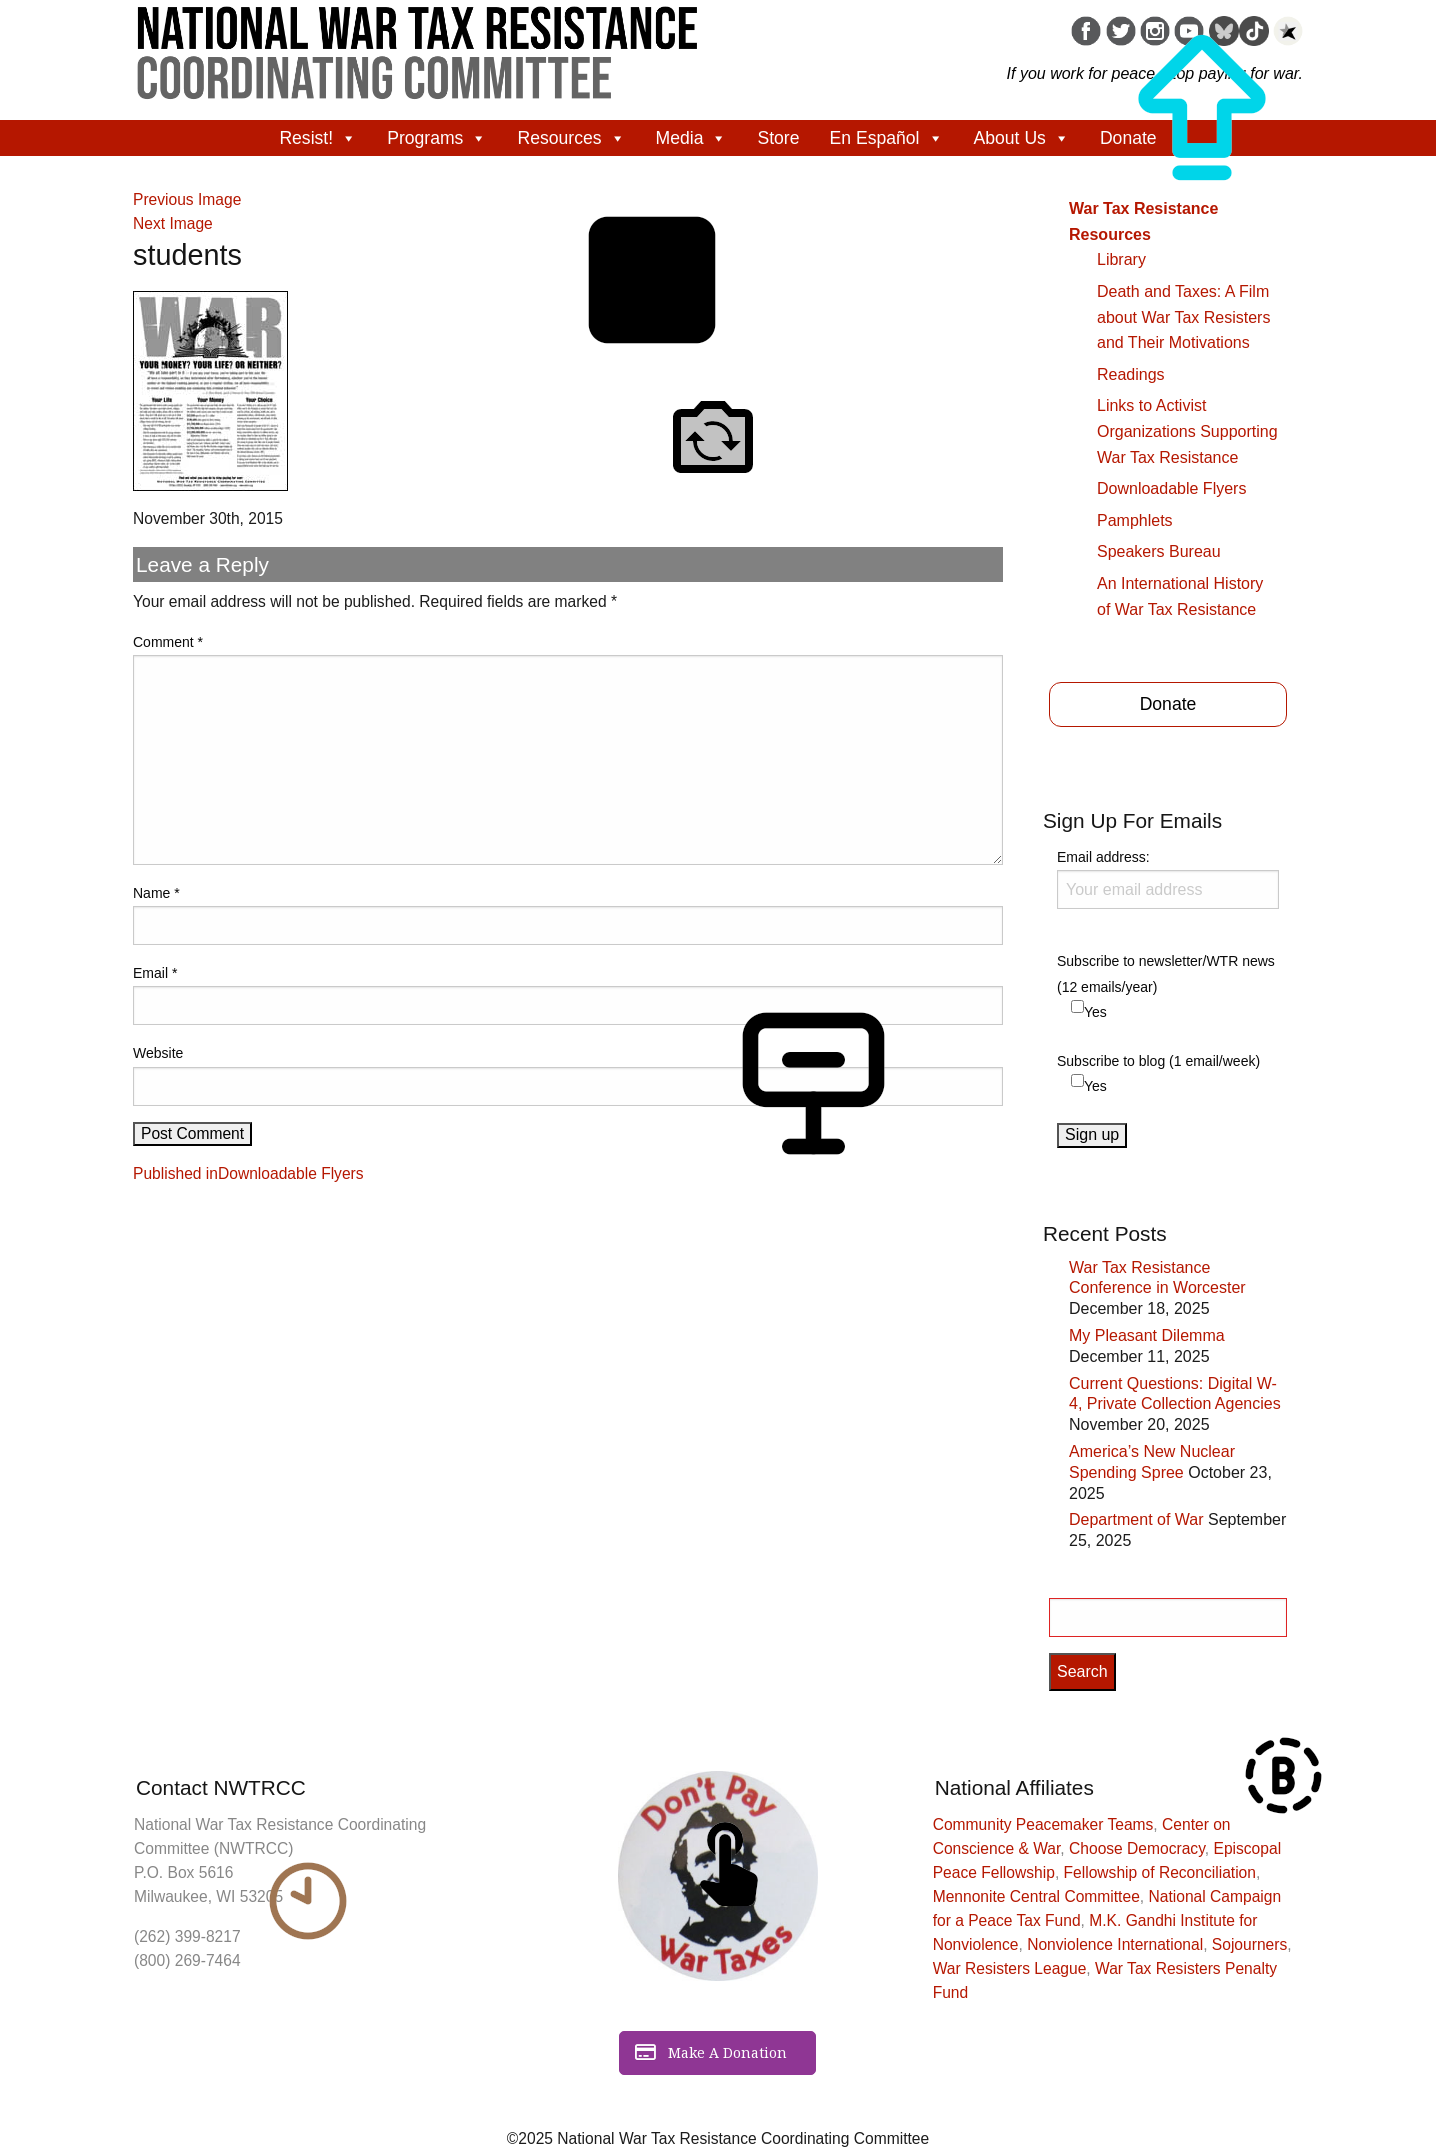  I want to click on indicates a reserved spot or area, so click(813, 1083).